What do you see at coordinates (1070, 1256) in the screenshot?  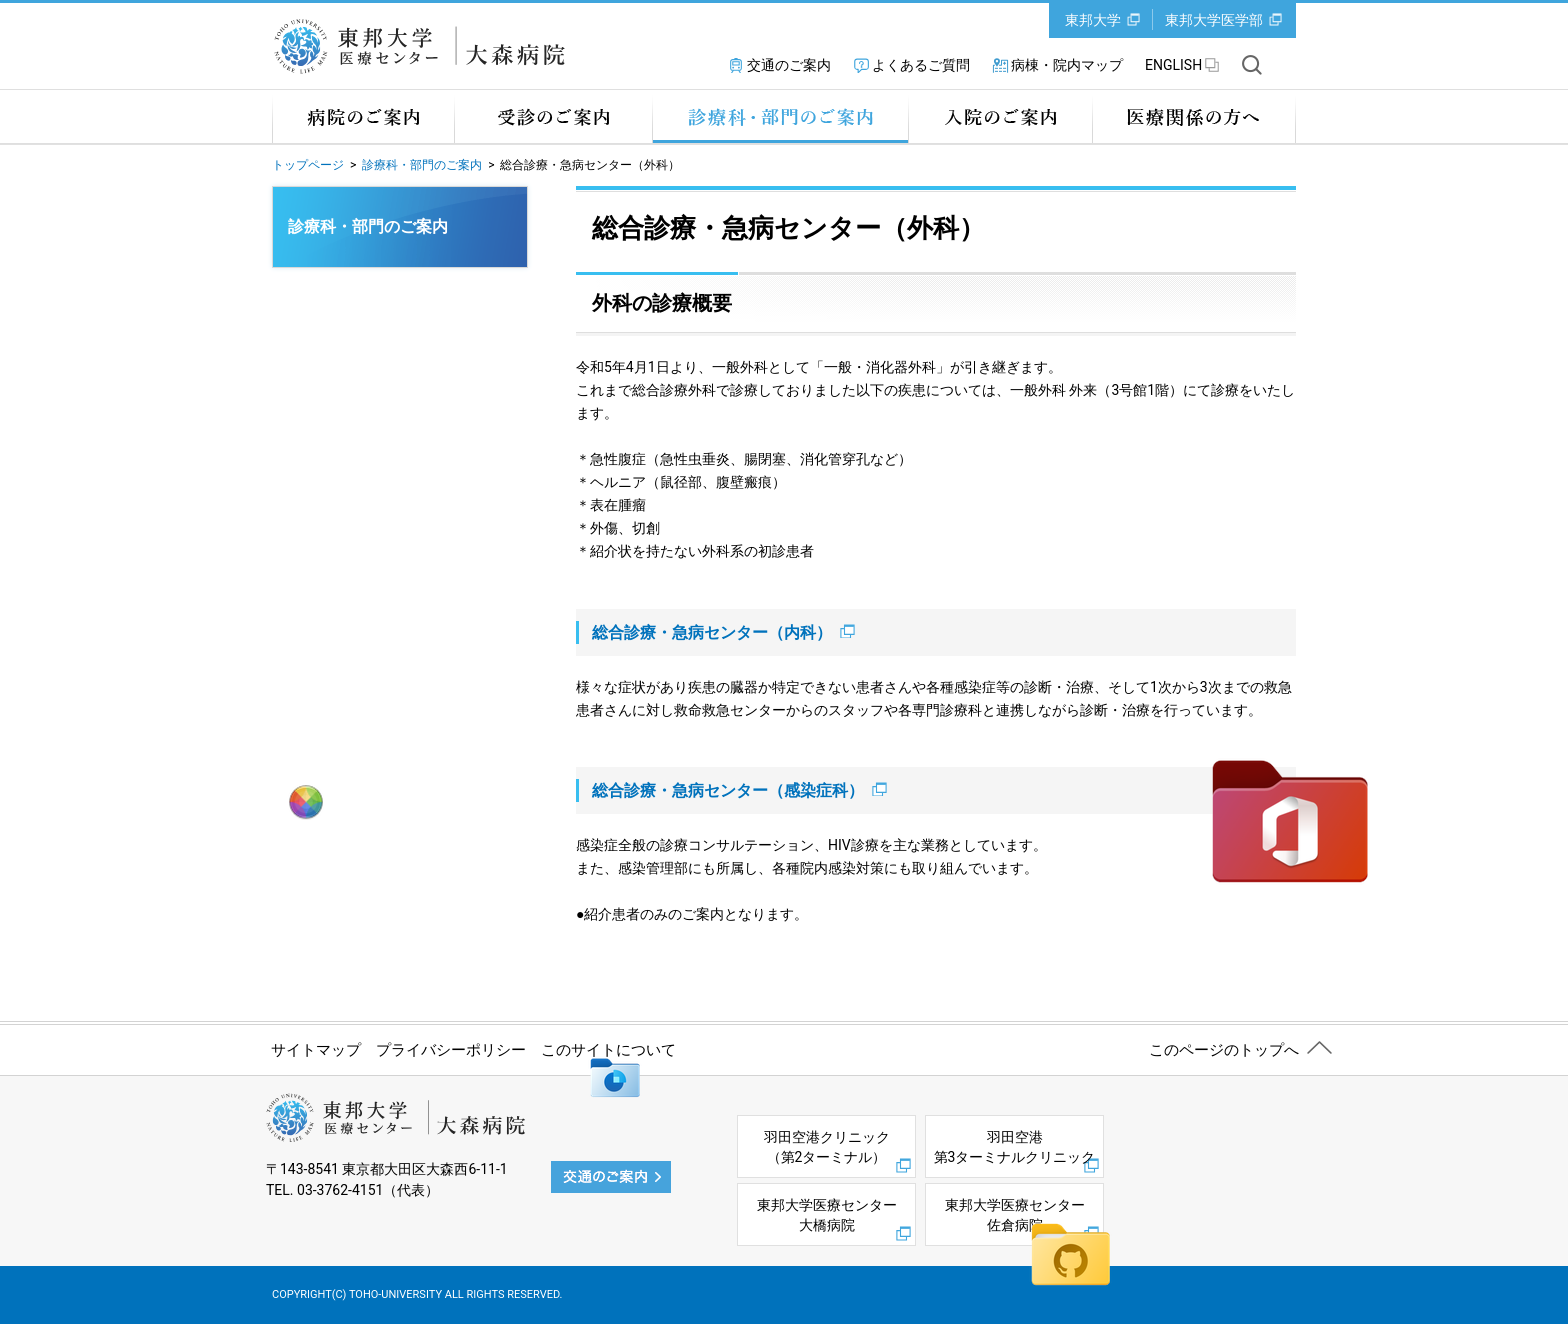 I see `open folder containing github projects` at bounding box center [1070, 1256].